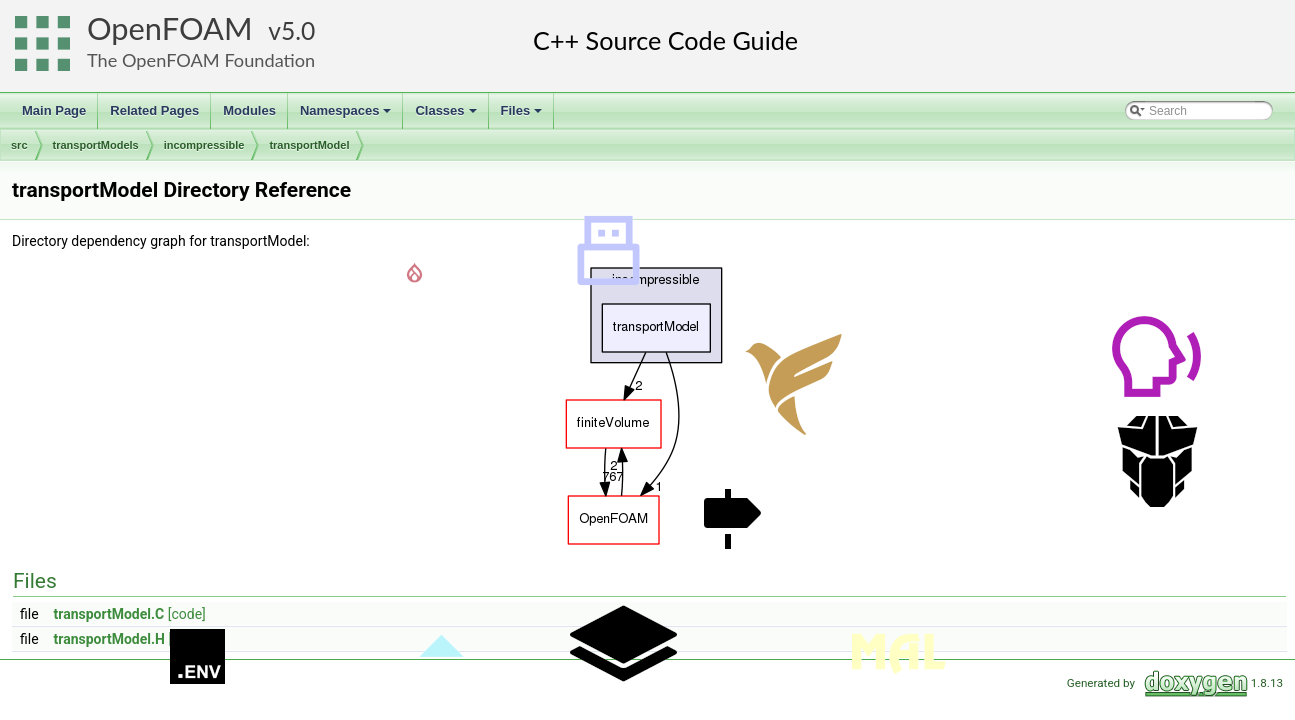  Describe the element at coordinates (623, 643) in the screenshot. I see `open remove.bg background removal tool` at that location.